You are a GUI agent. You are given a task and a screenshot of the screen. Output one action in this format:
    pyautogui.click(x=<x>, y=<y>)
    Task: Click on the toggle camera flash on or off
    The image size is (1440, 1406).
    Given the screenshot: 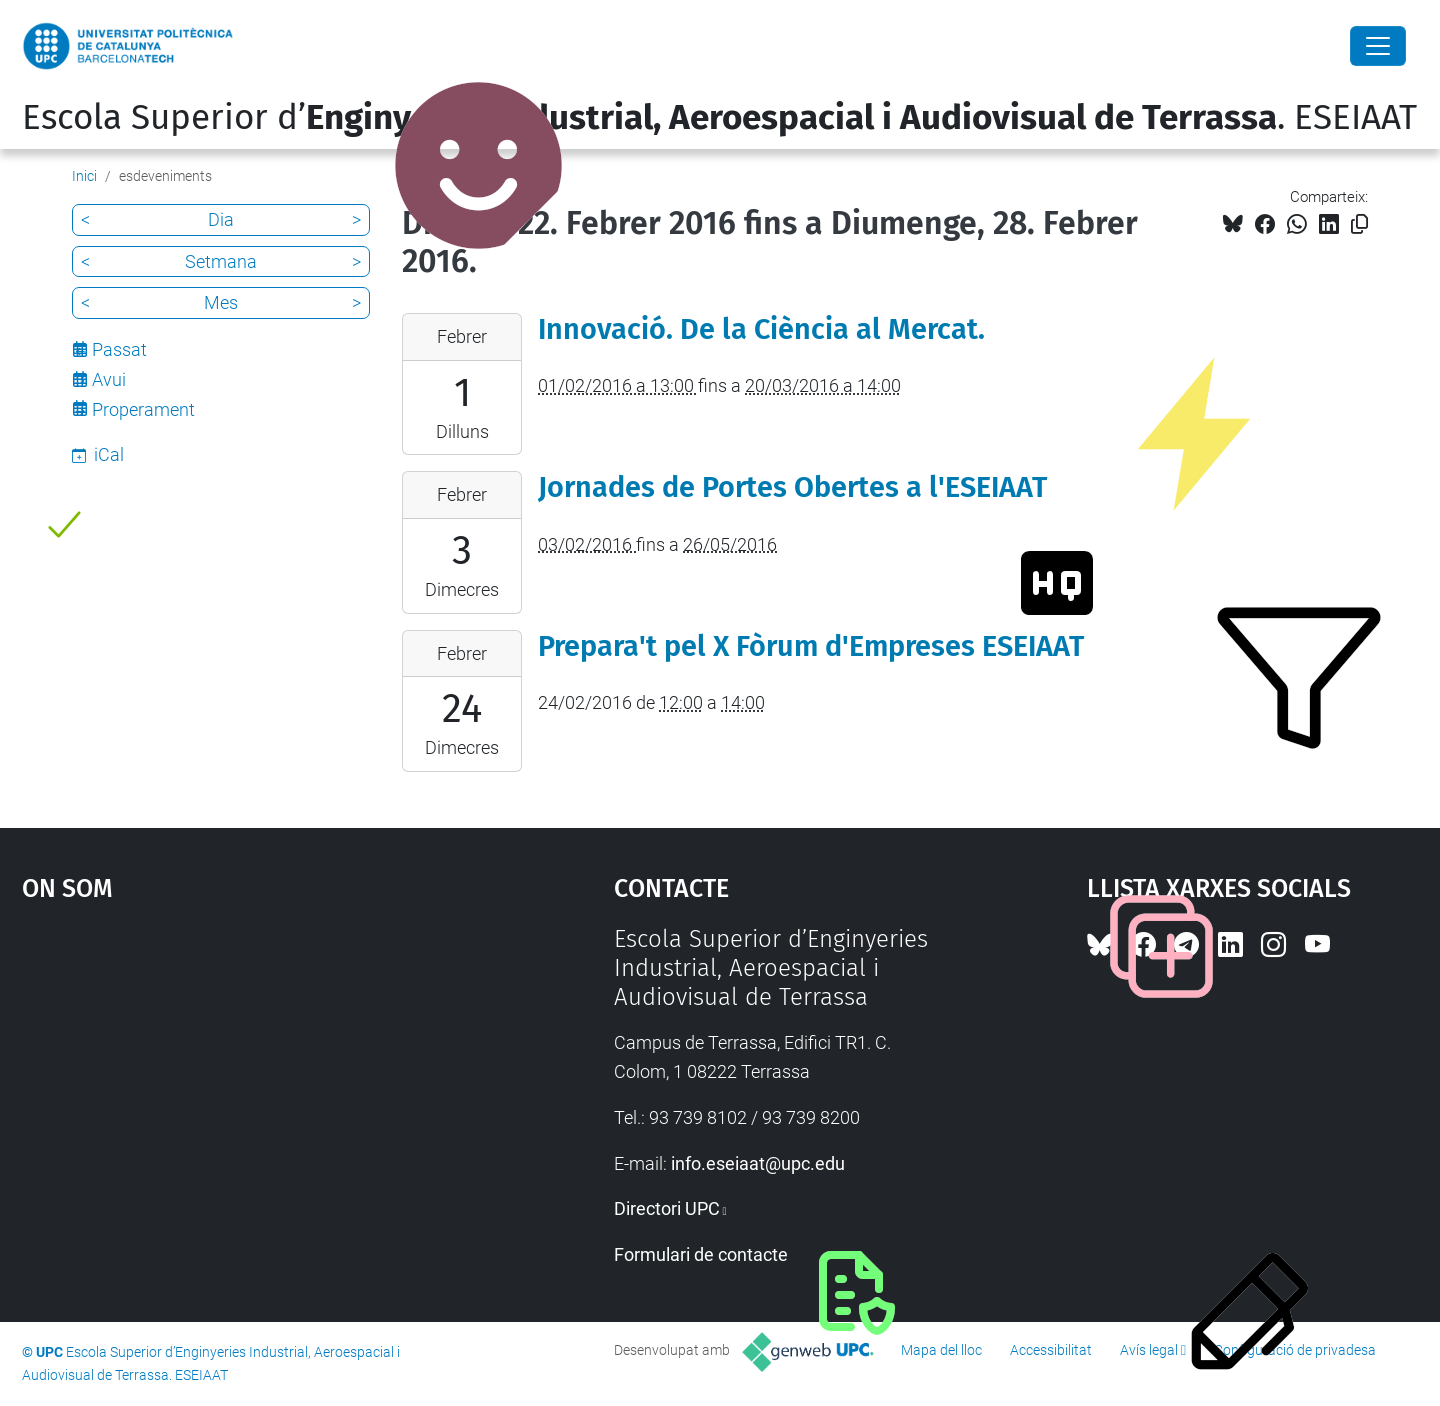 What is the action you would take?
    pyautogui.click(x=1194, y=434)
    